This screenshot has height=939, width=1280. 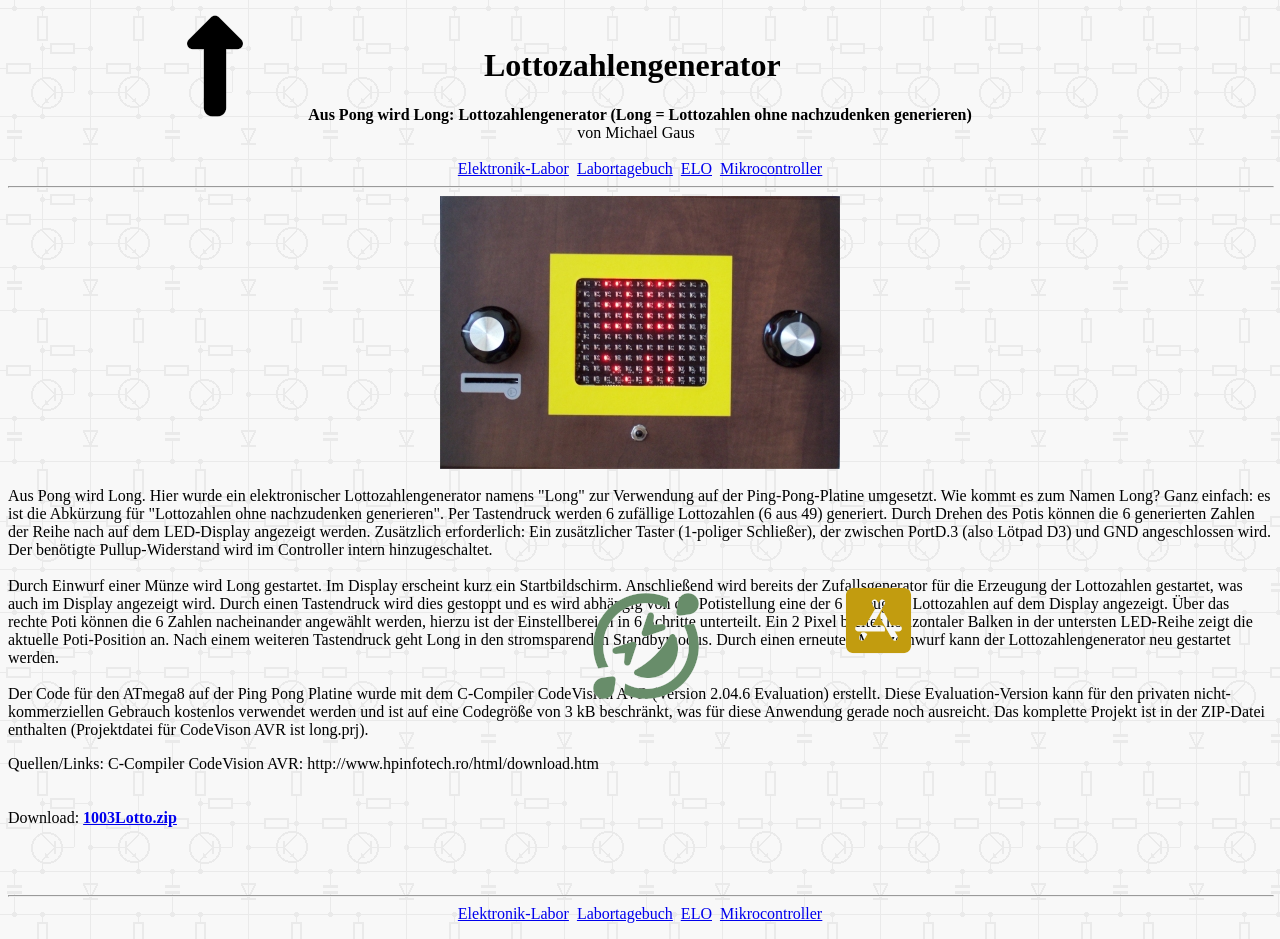 I want to click on react with laughing tears emoji, so click(x=646, y=646).